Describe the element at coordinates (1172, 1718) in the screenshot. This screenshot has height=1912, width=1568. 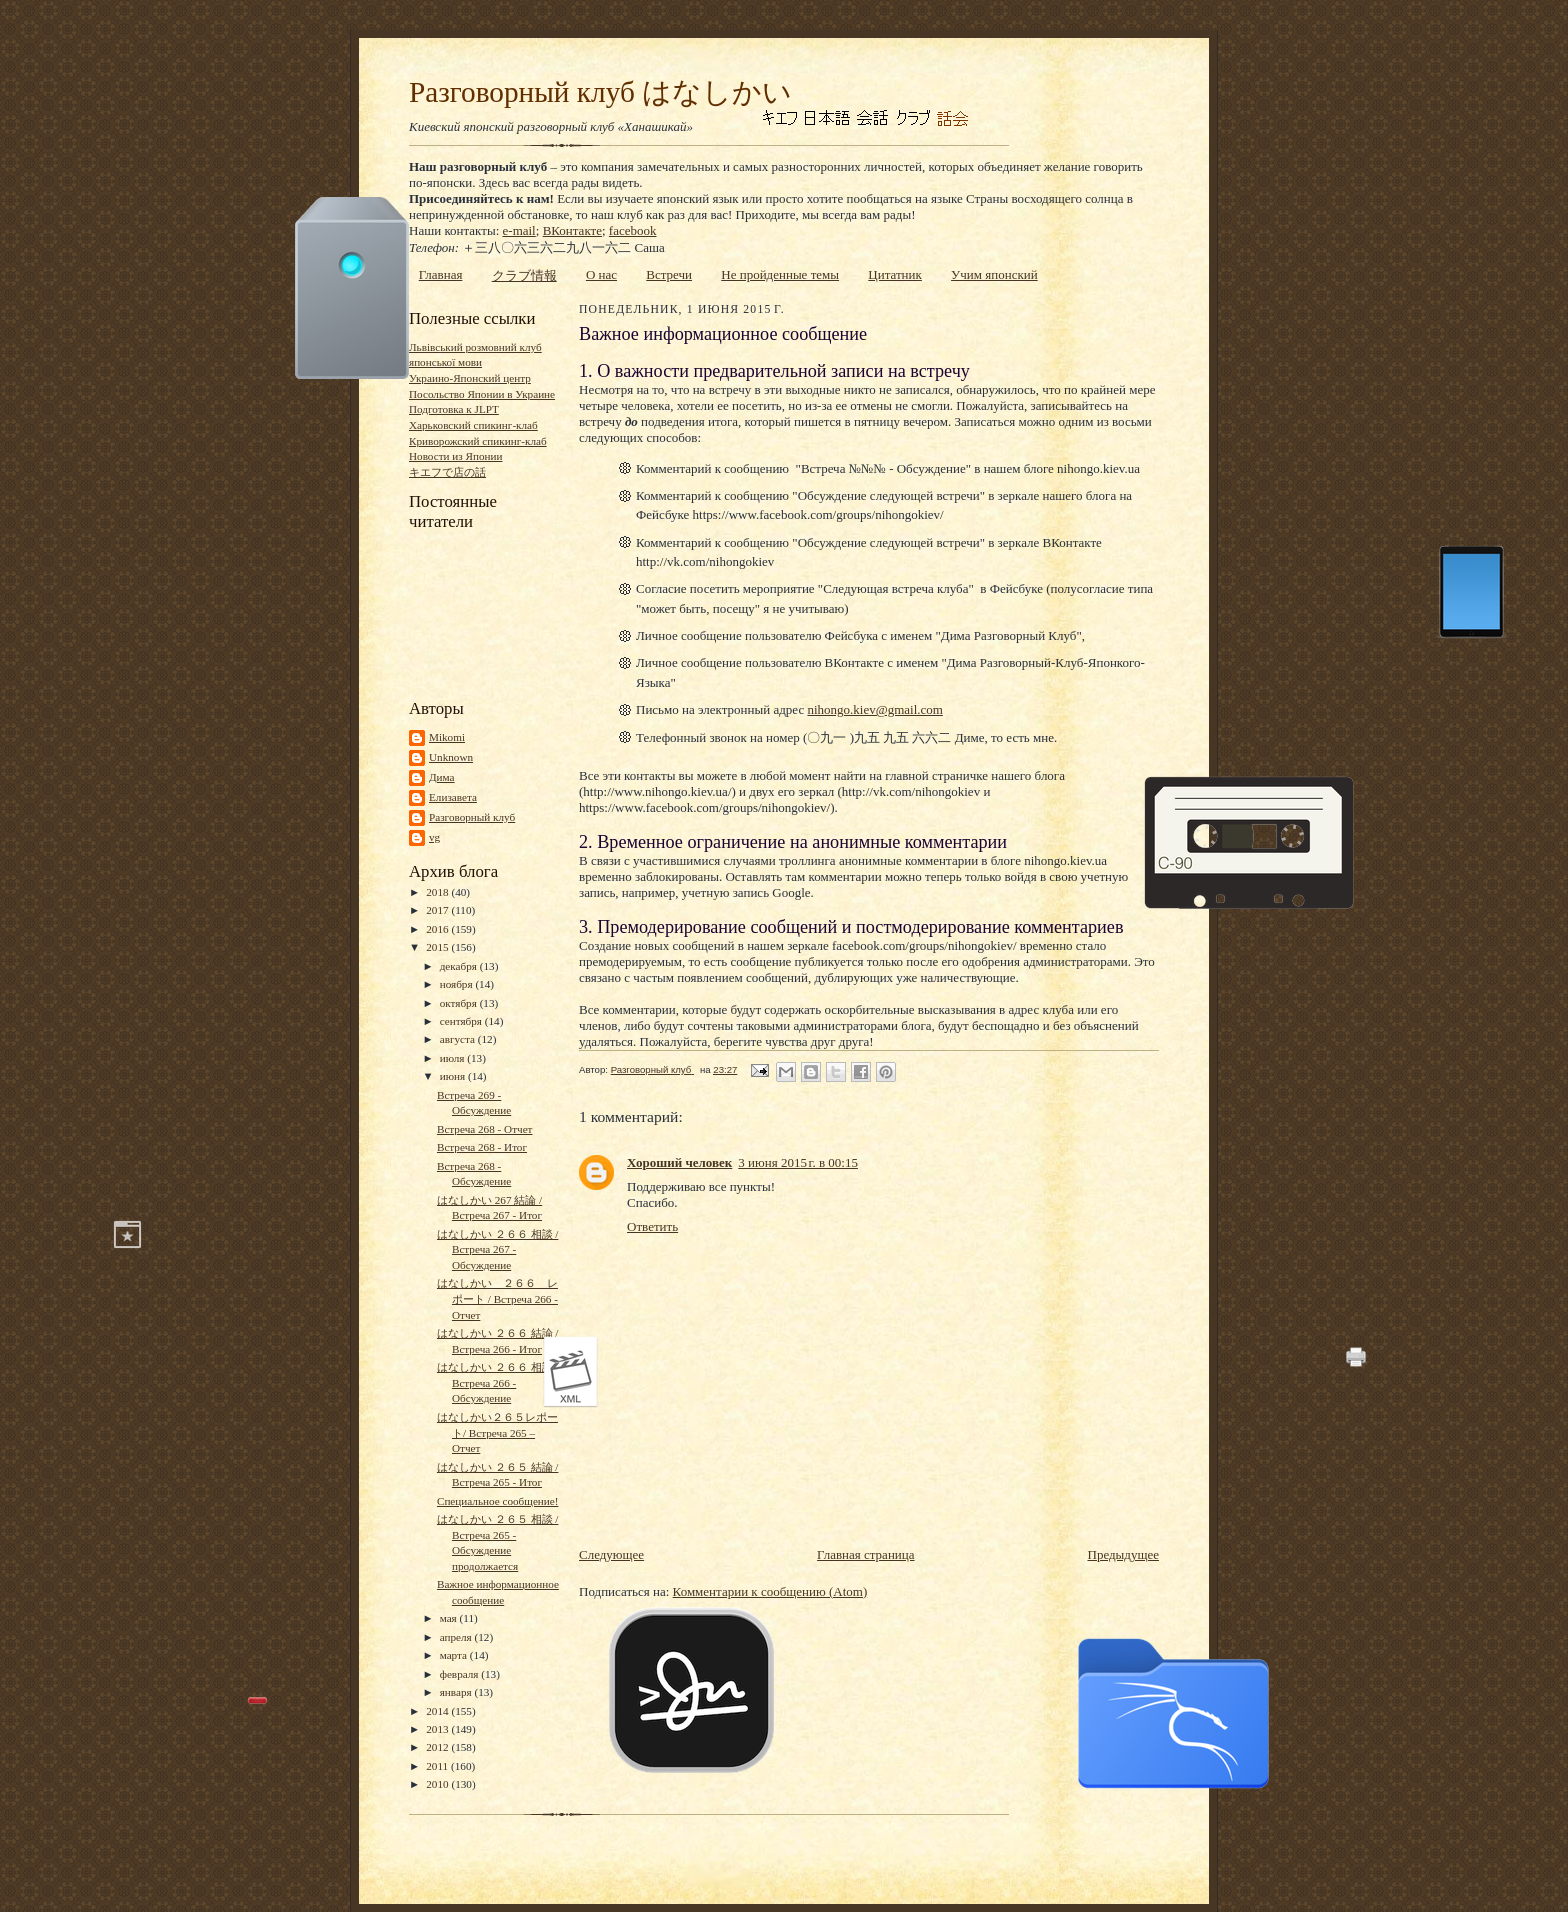
I see `open folder containing kali linux files` at that location.